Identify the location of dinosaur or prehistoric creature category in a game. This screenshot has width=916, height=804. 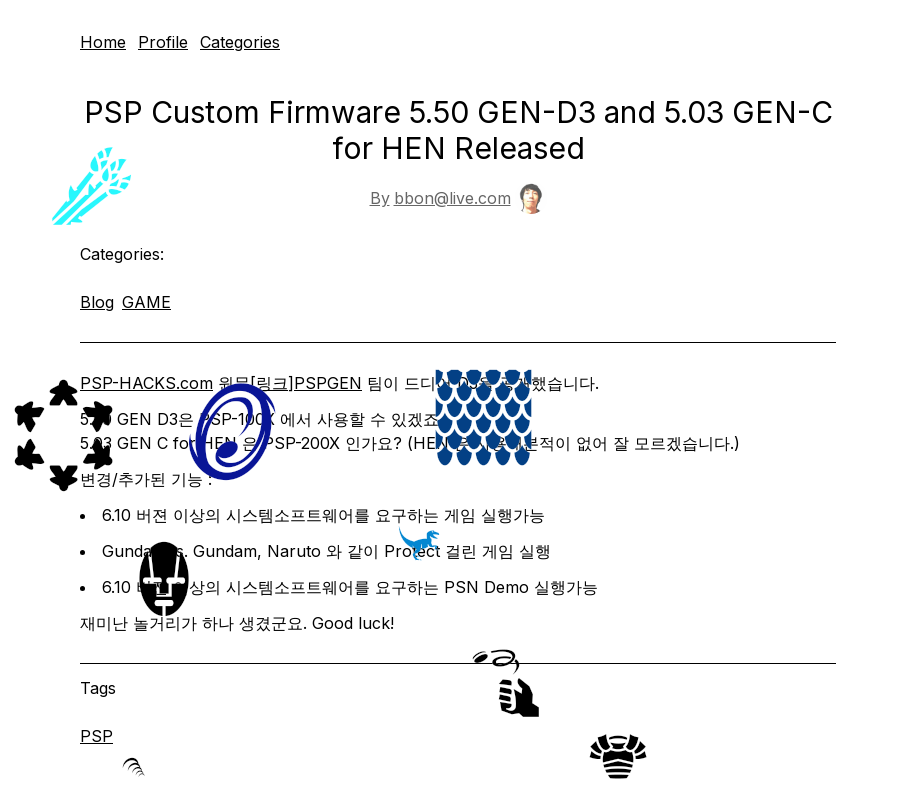
(419, 543).